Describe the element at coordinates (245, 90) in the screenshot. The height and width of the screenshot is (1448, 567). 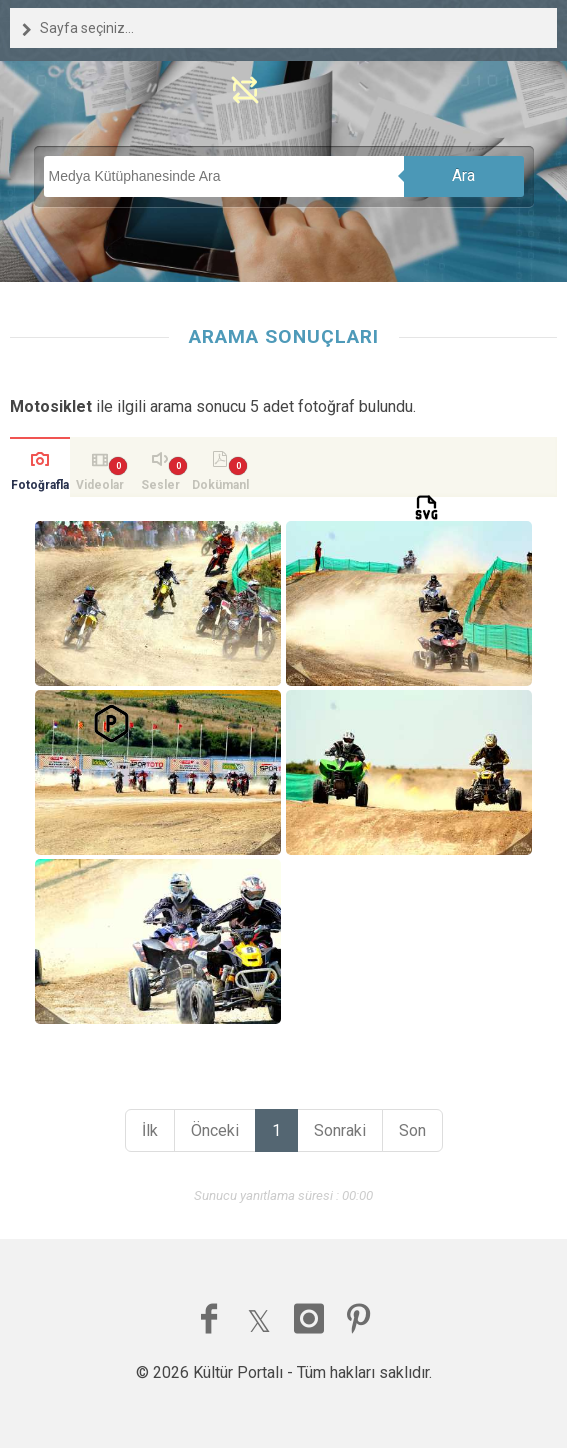
I see `repeat mode is disabled` at that location.